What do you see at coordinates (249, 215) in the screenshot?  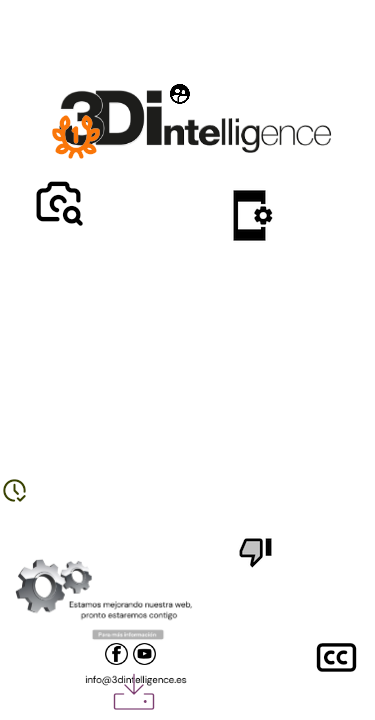 I see `access app settings` at bounding box center [249, 215].